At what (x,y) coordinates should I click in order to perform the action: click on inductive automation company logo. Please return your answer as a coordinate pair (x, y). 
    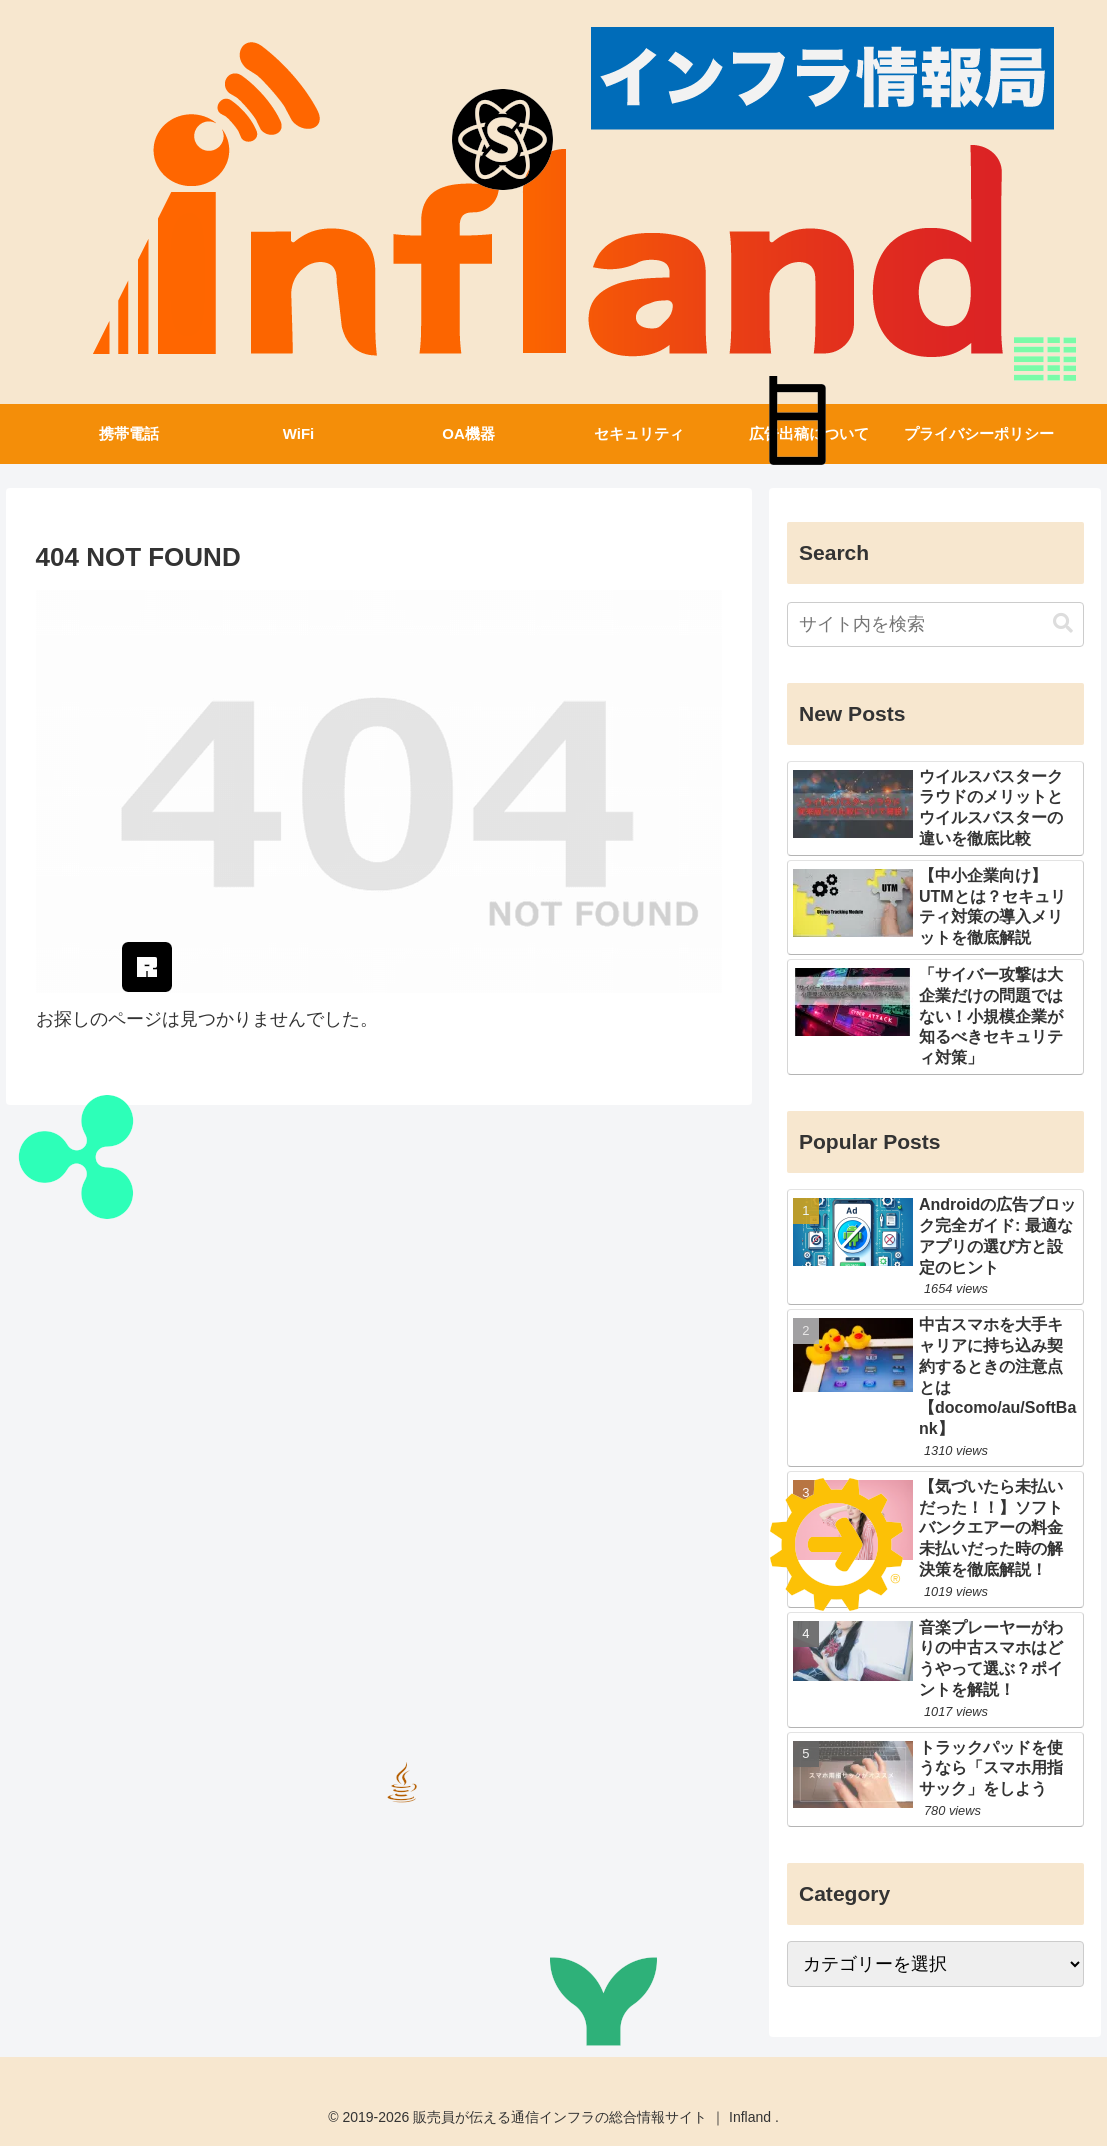
    Looking at the image, I should click on (836, 1544).